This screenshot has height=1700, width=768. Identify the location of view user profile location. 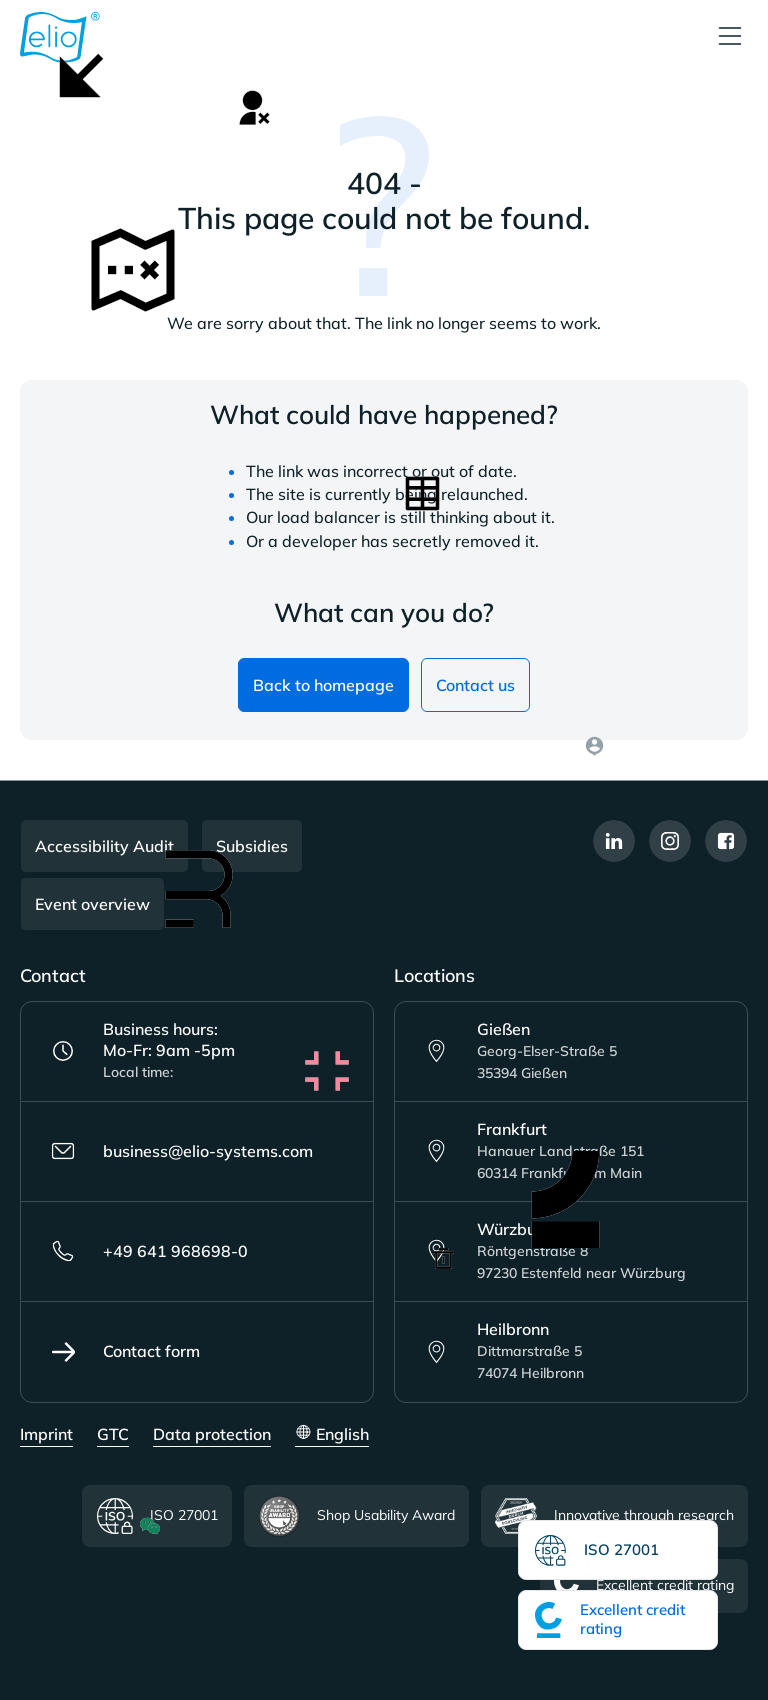
(594, 745).